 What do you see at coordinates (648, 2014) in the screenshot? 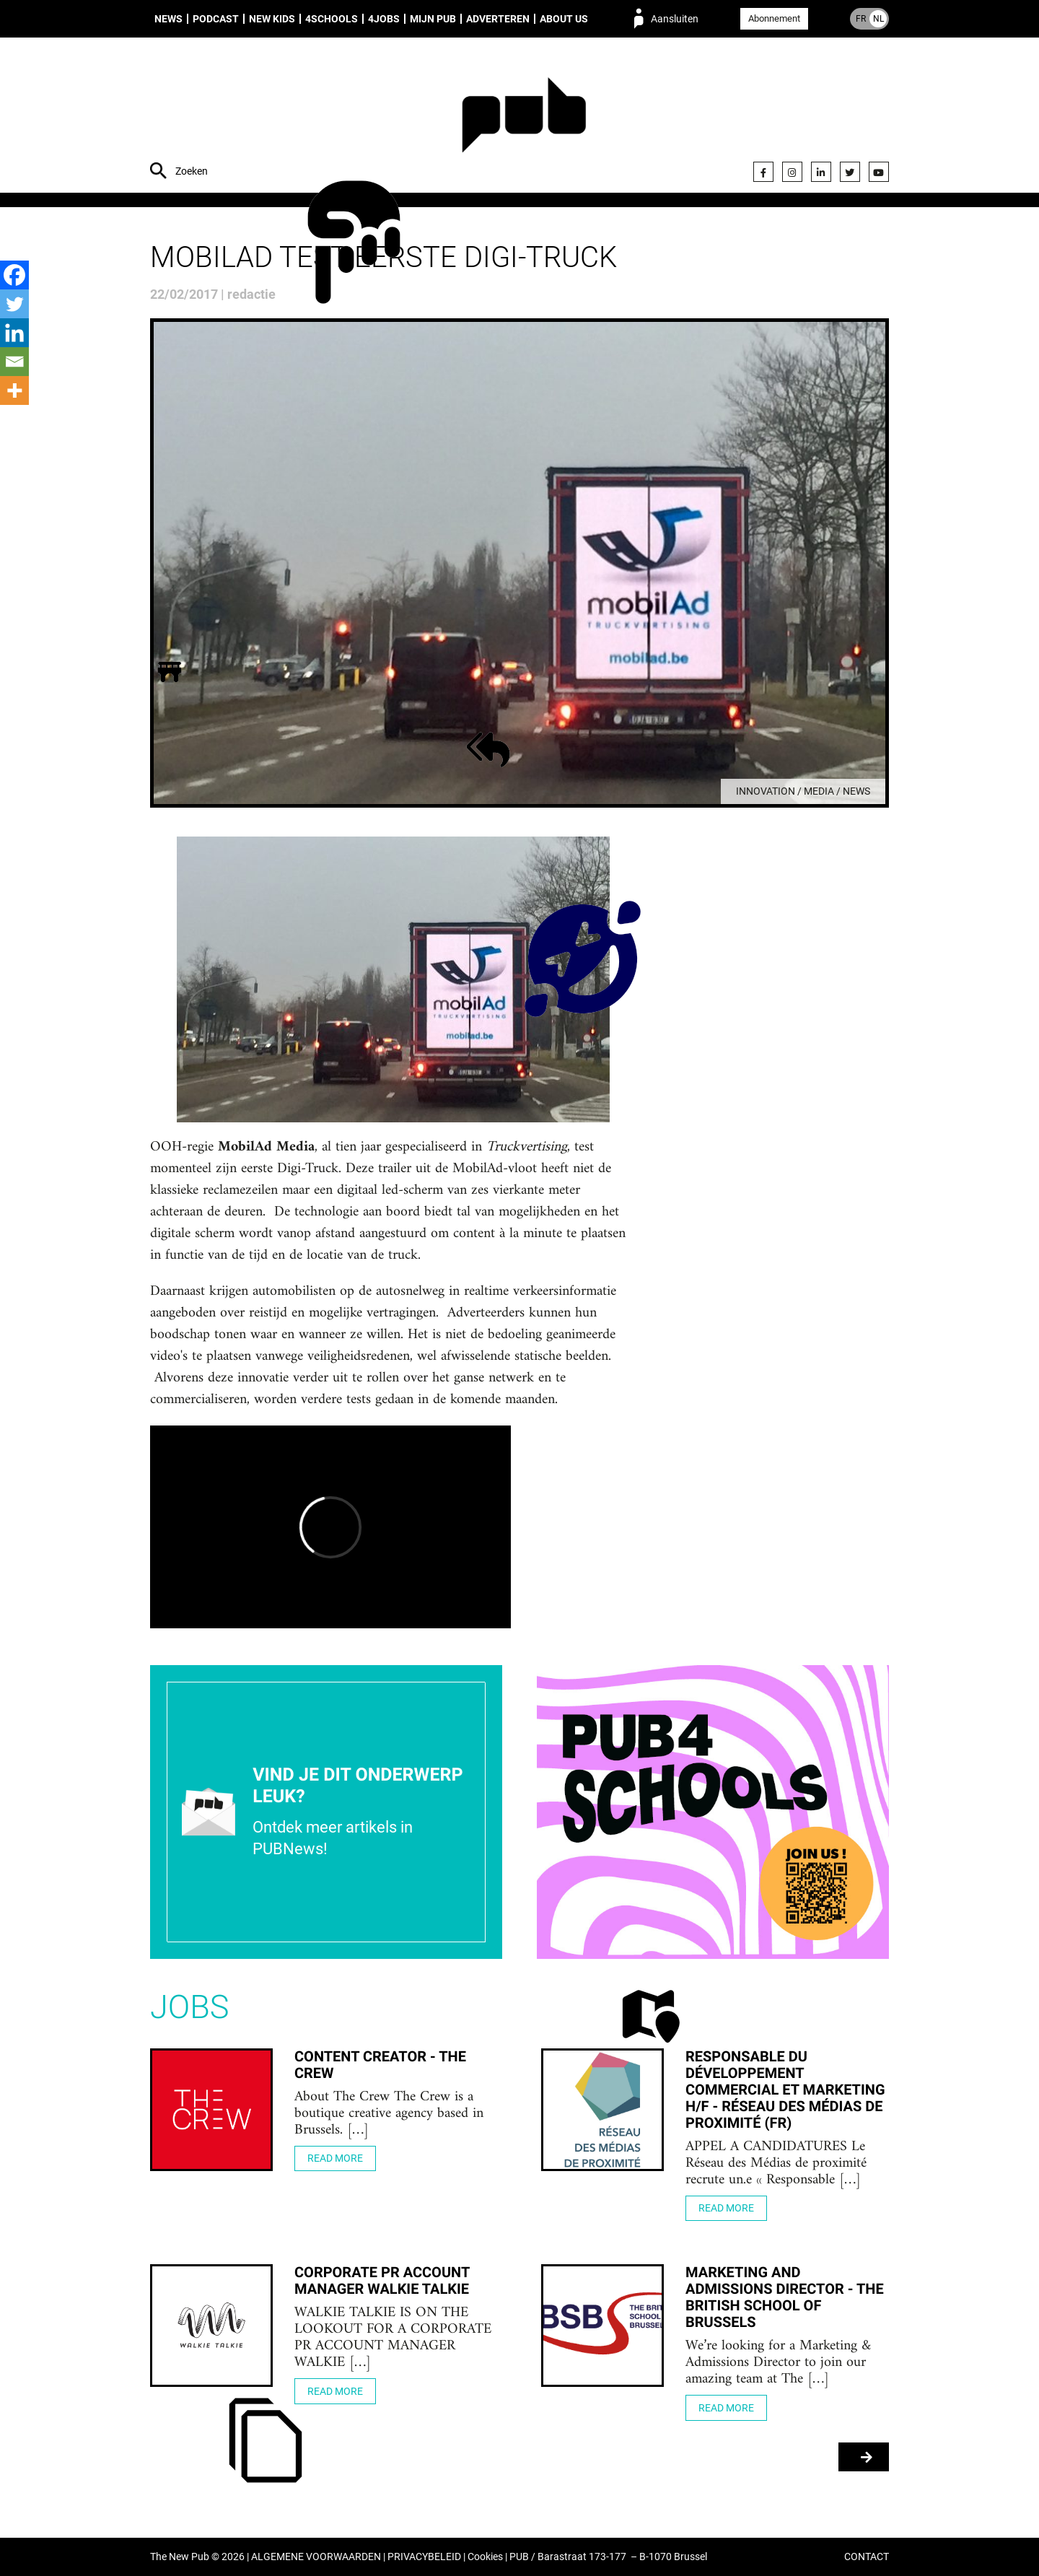
I see `view map with marked location` at bounding box center [648, 2014].